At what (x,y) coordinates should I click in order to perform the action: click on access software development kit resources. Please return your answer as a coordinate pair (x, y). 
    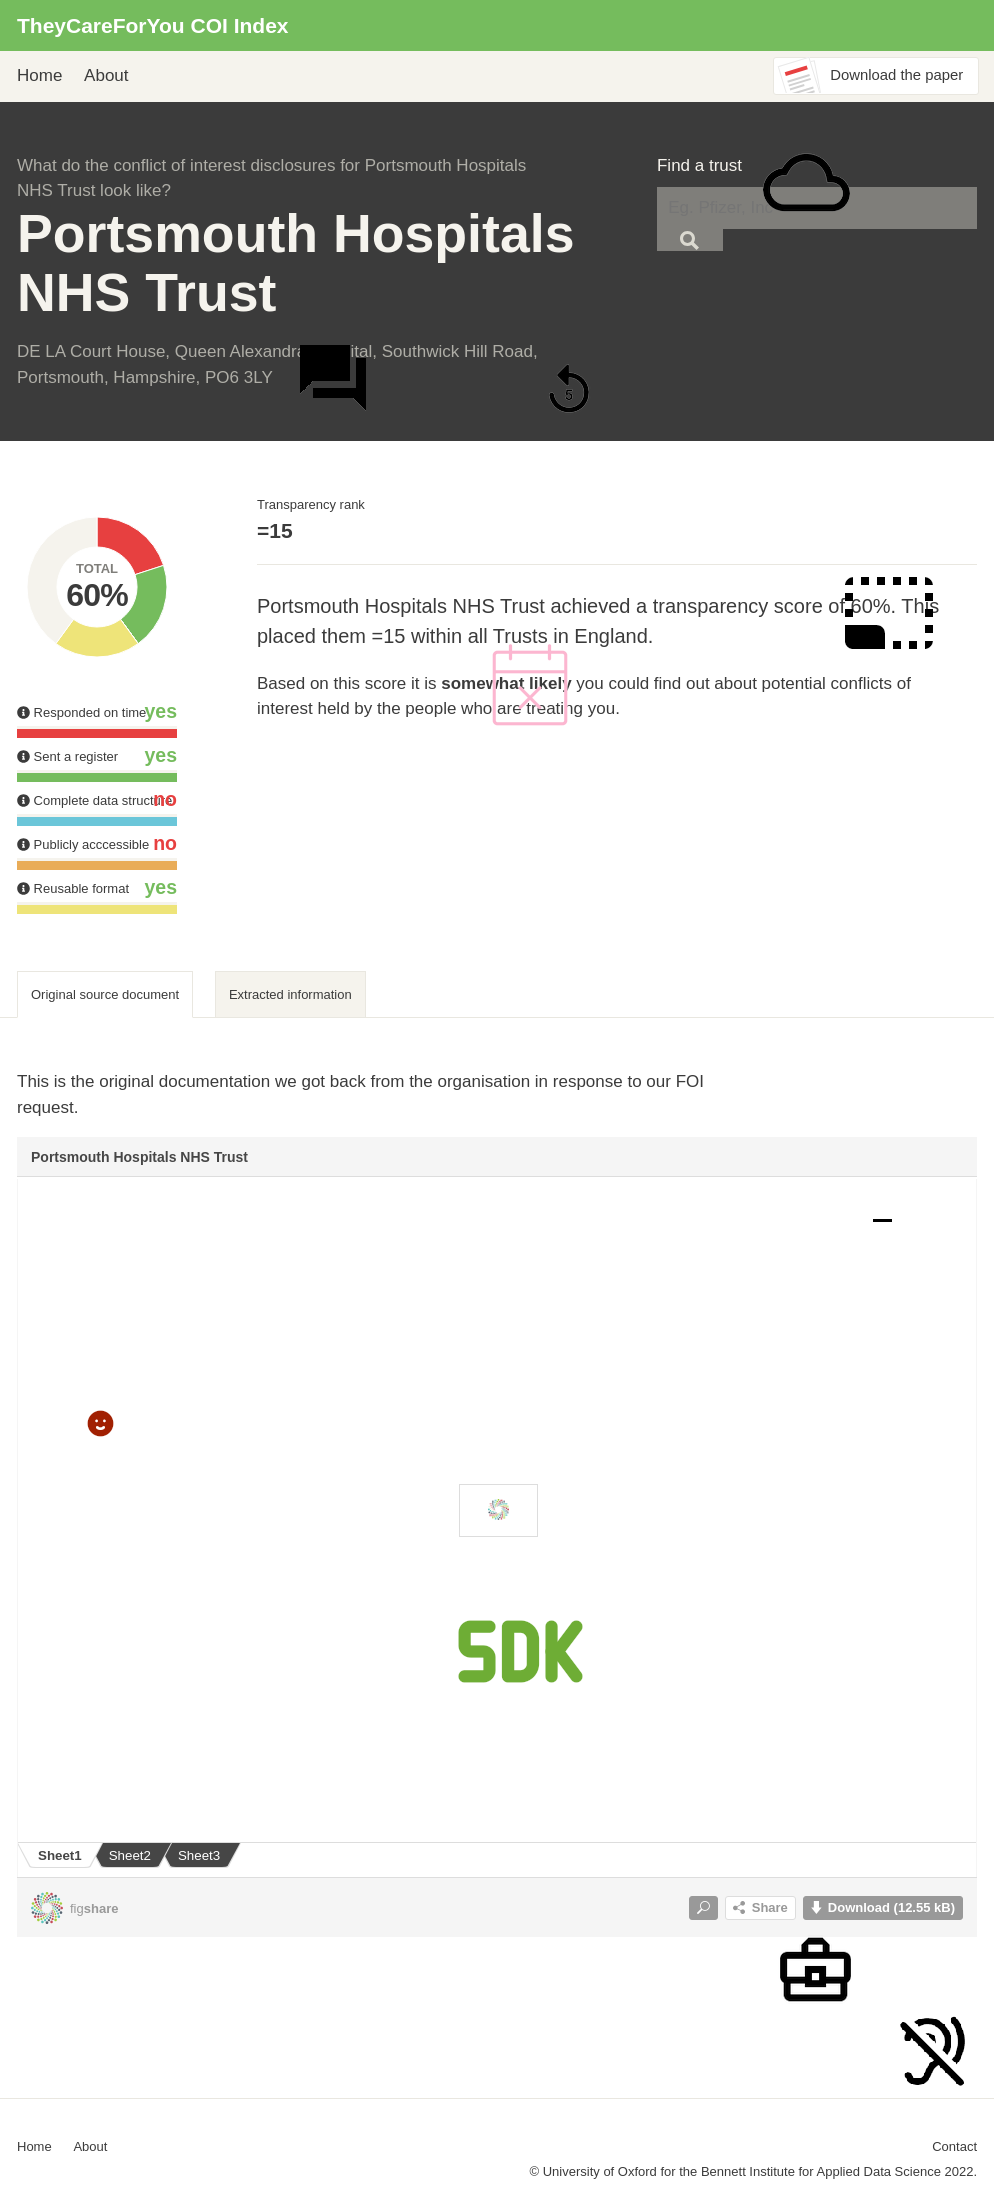
    Looking at the image, I should click on (520, 1651).